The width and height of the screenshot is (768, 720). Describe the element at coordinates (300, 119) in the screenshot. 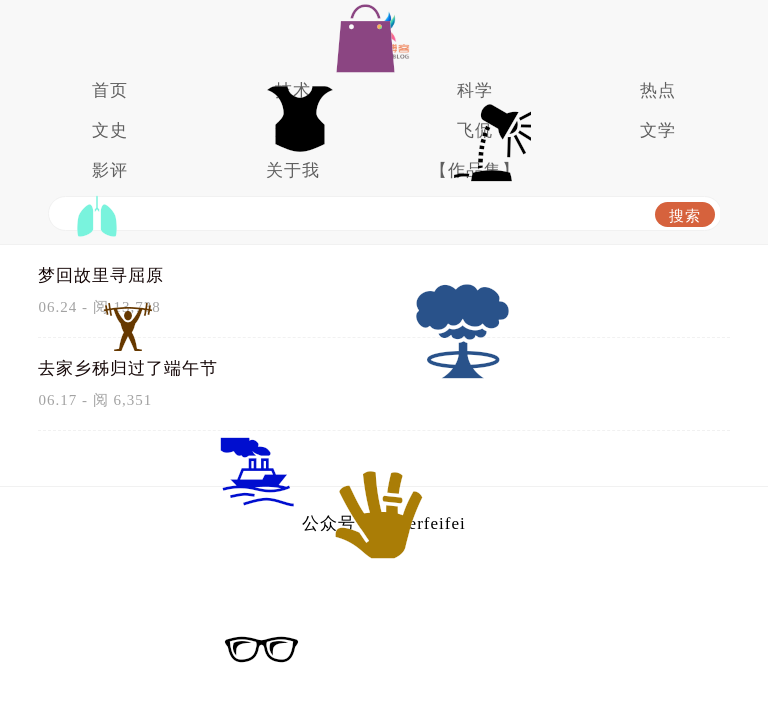

I see `equip body armor or protective vest` at that location.